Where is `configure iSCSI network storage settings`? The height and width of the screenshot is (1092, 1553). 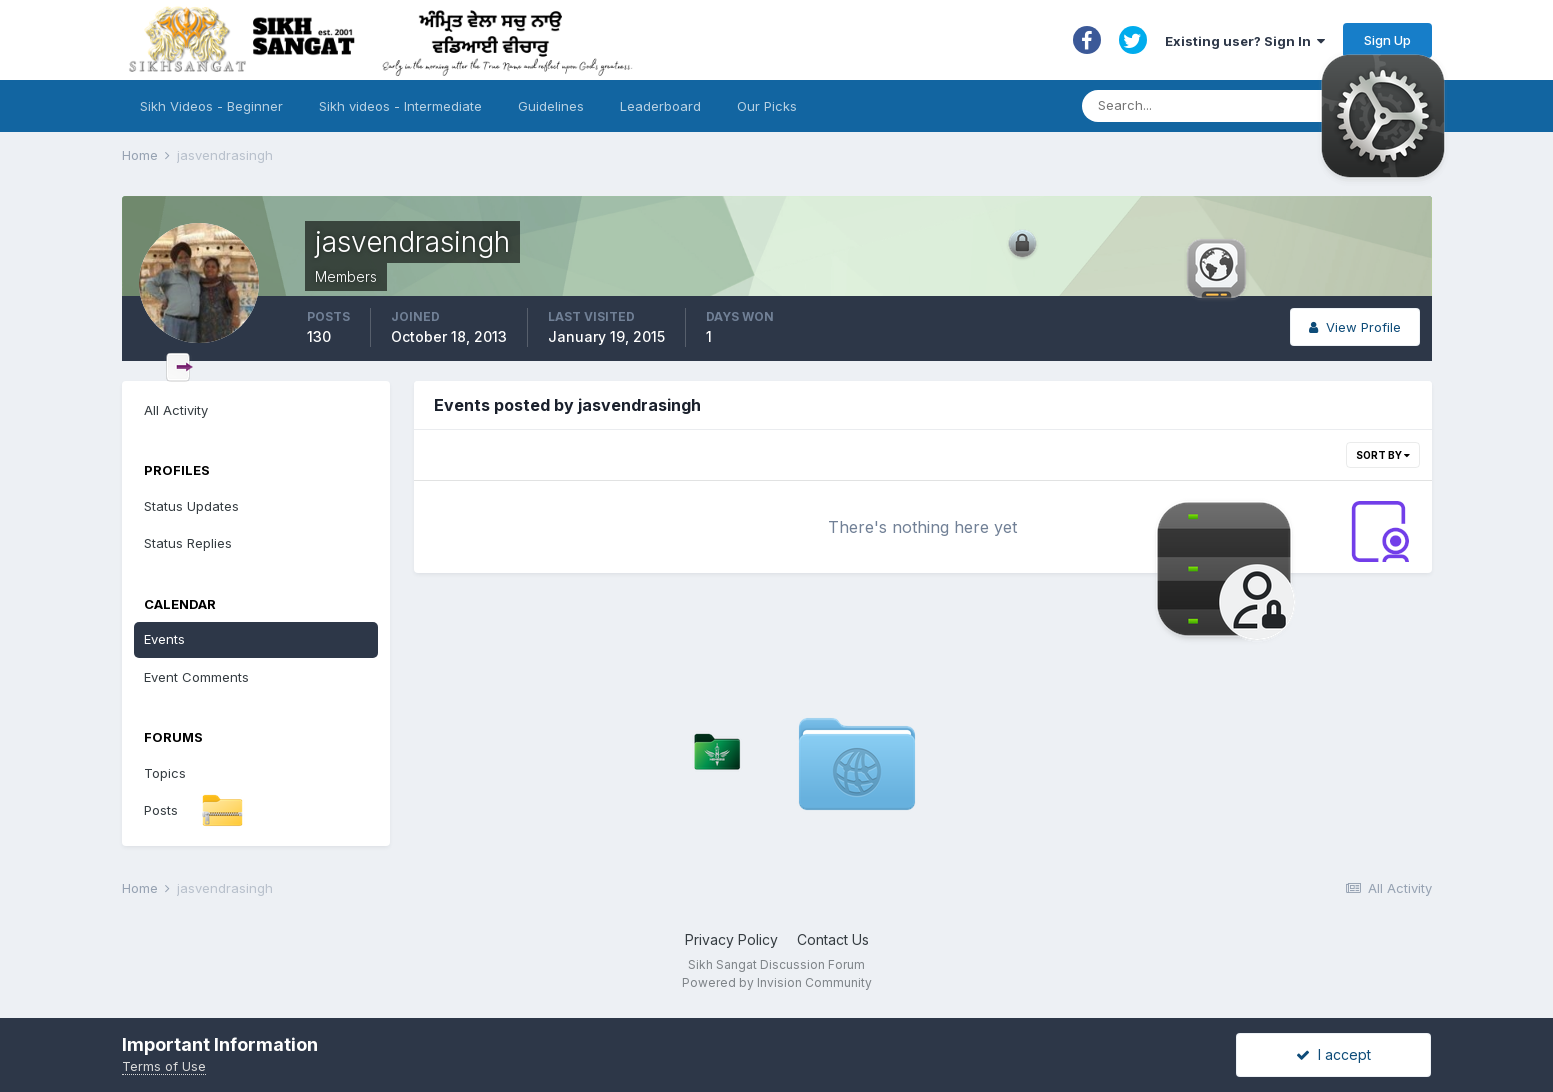
configure iSCSI network storage settings is located at coordinates (1216, 269).